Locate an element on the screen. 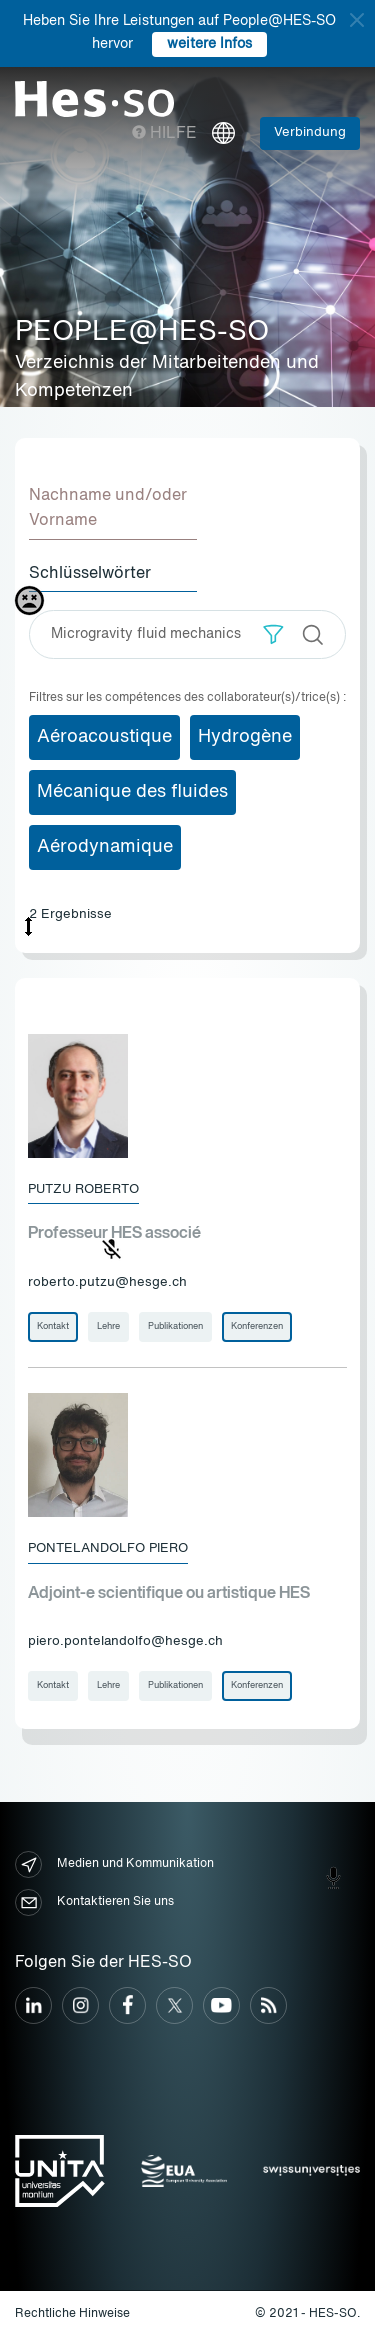 The image size is (375, 2338). rate experience as very dissatisfied is located at coordinates (29, 600).